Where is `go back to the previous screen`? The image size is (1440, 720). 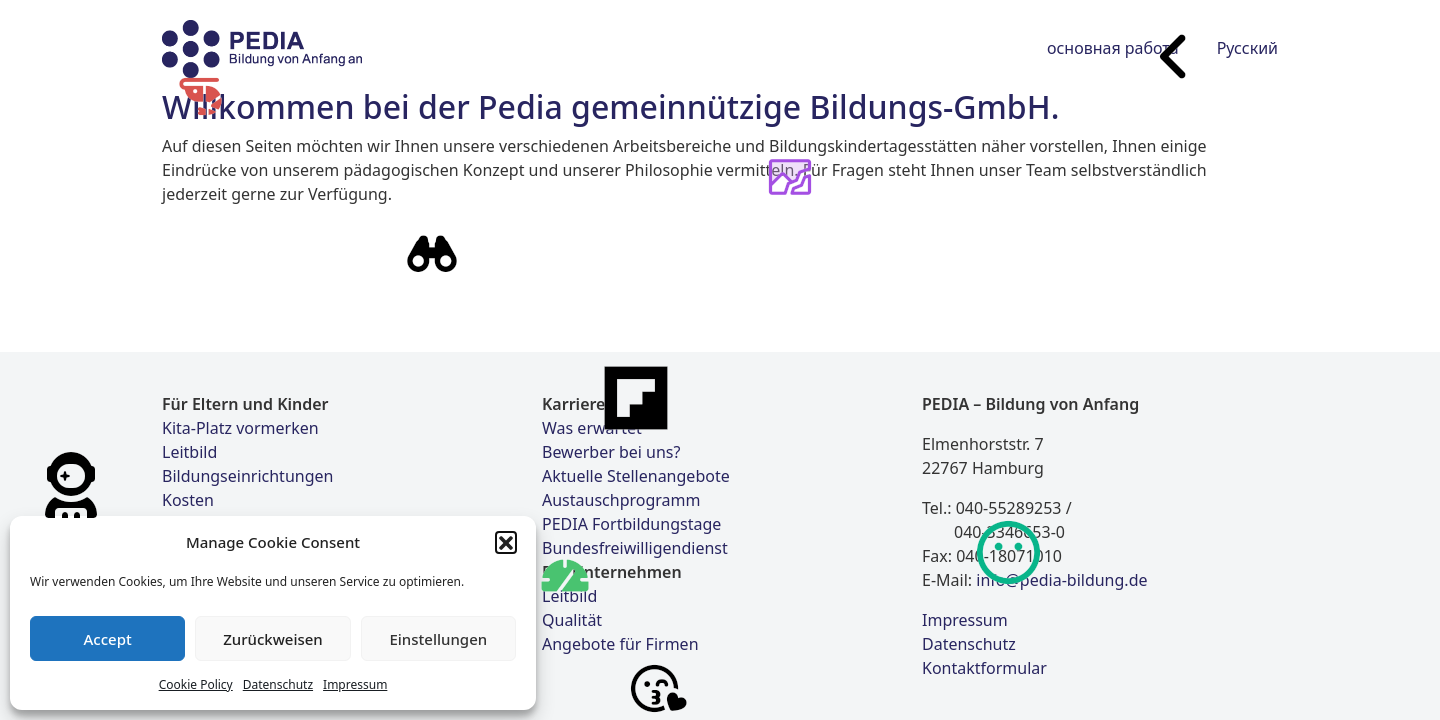
go back to the previous screen is located at coordinates (1174, 56).